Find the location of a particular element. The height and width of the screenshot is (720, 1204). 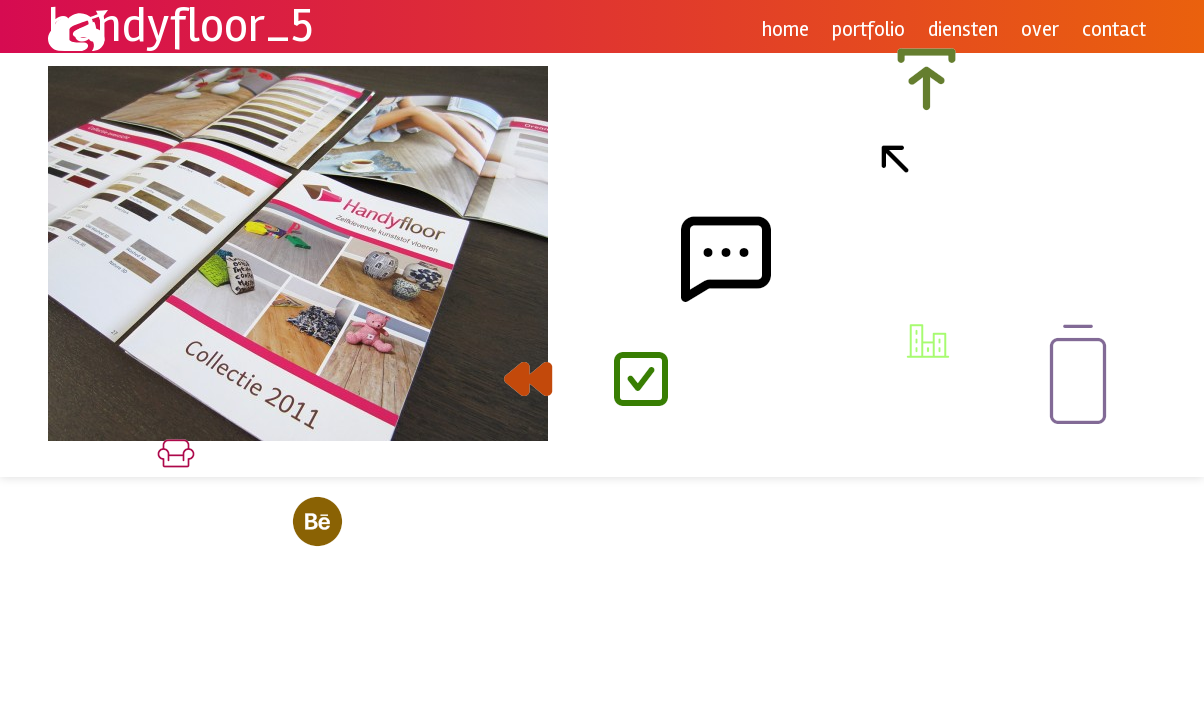

indicates battery is completely drained is located at coordinates (1078, 376).